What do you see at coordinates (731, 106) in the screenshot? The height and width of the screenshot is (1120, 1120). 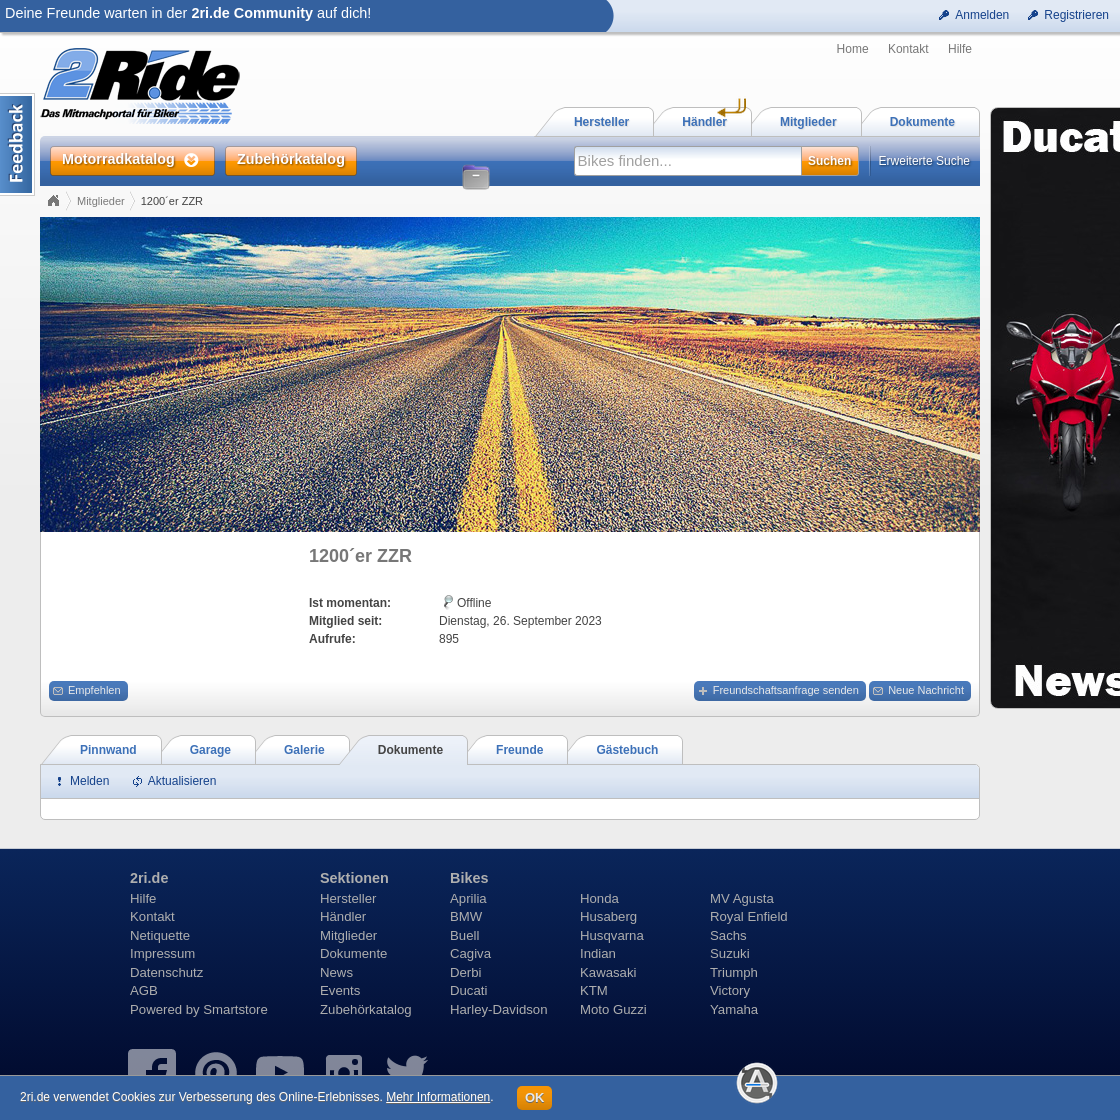 I see `reply to all recipients of an email` at bounding box center [731, 106].